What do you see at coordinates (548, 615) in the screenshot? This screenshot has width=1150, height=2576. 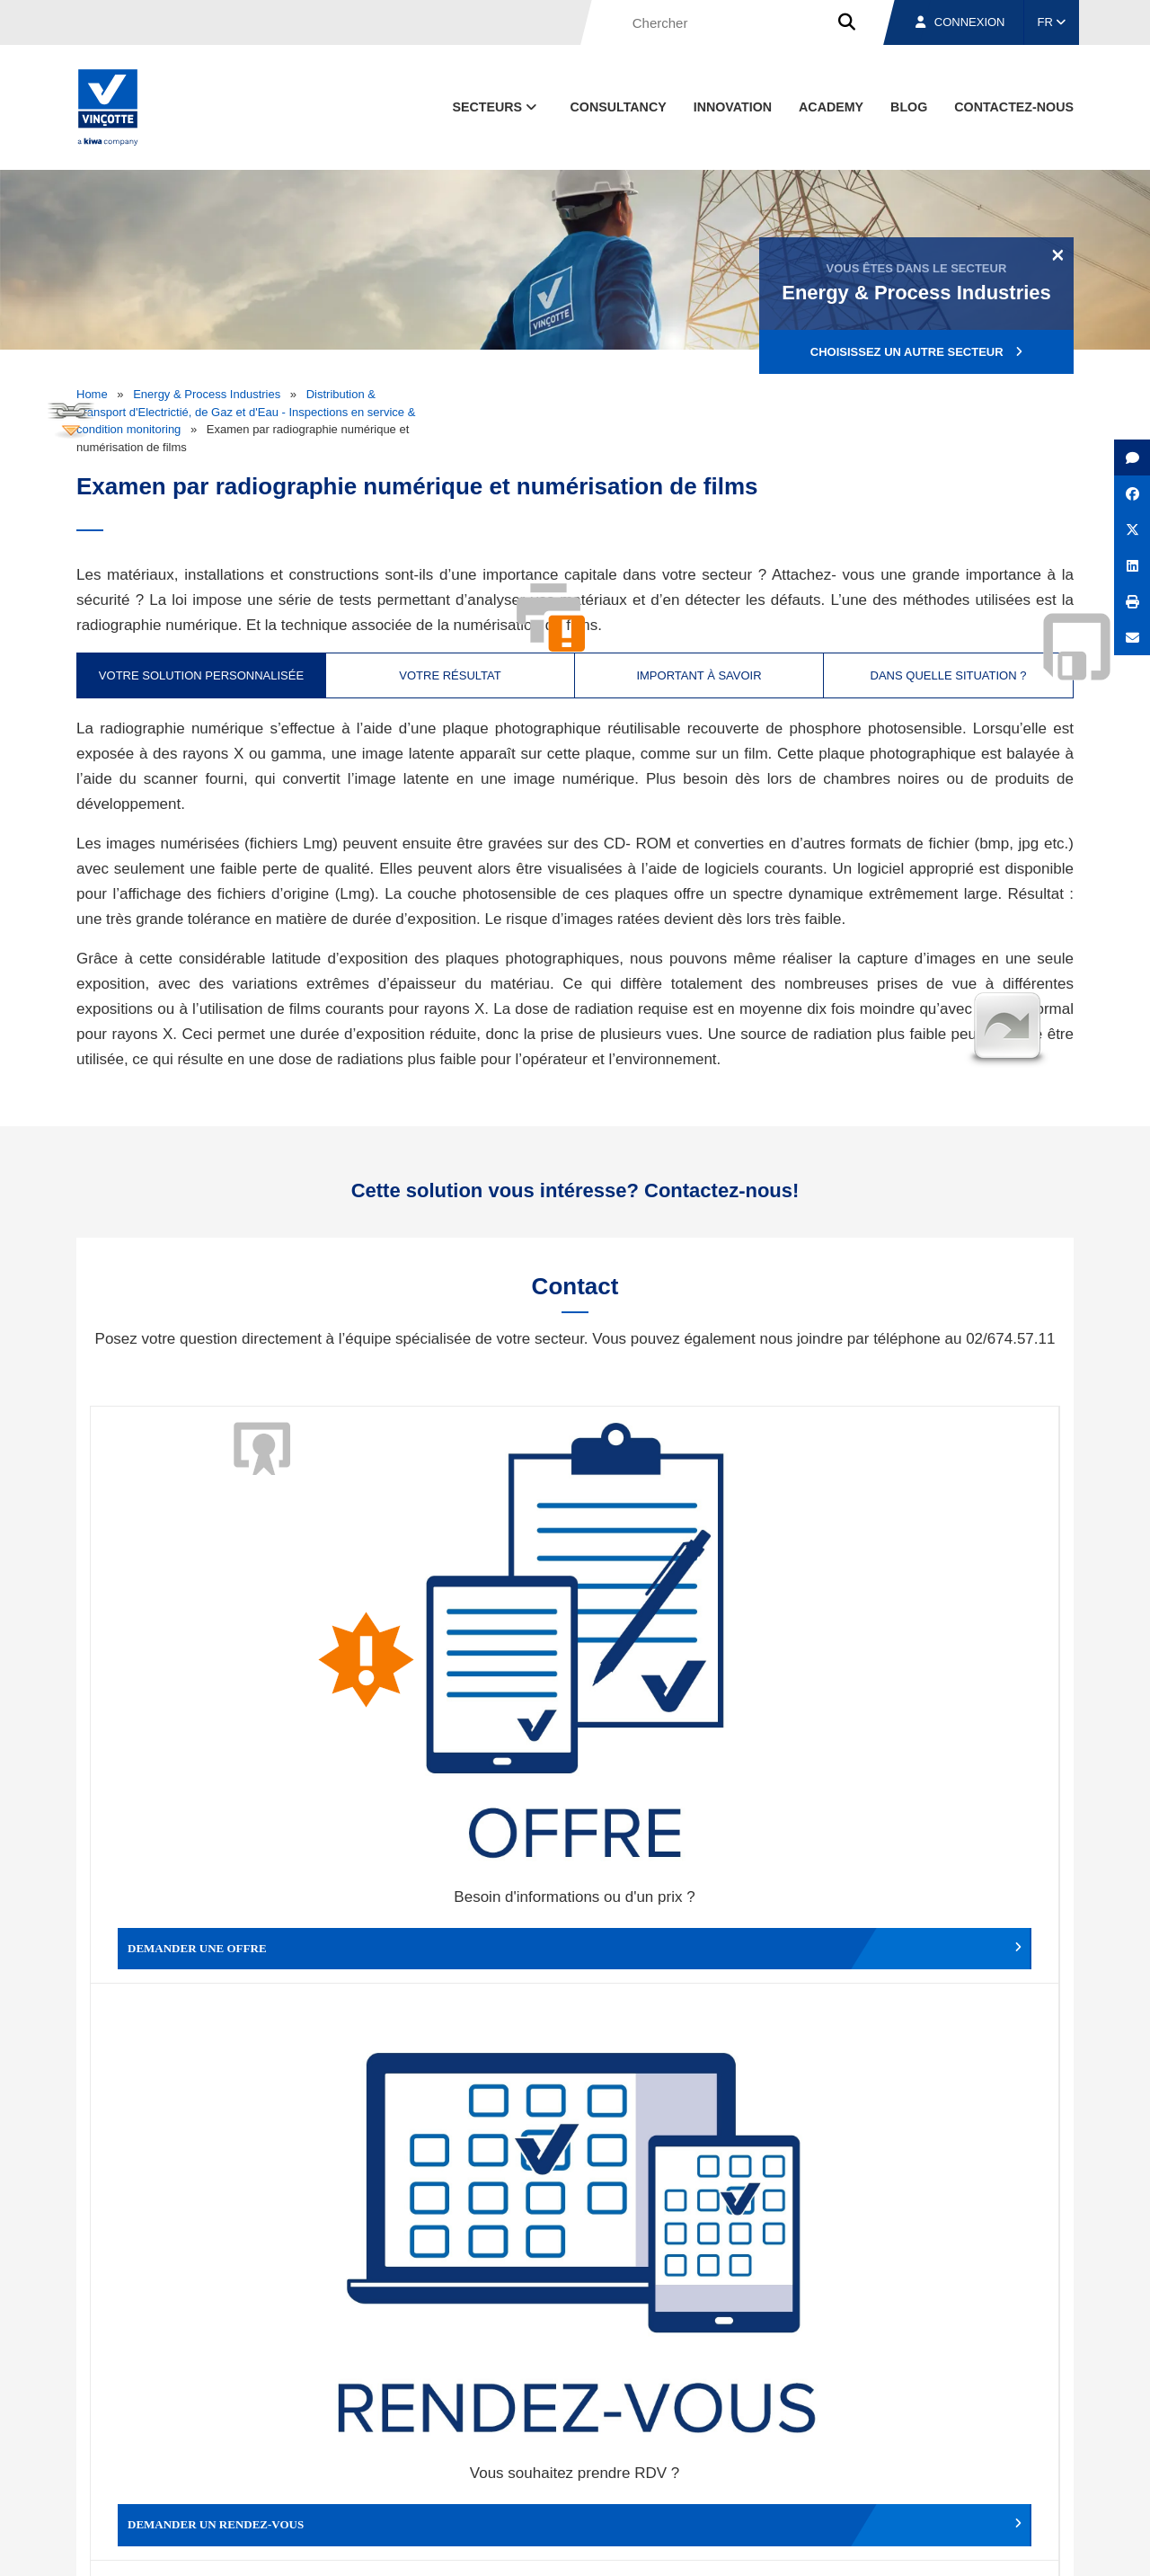 I see `indicates a printer warning or issue` at bounding box center [548, 615].